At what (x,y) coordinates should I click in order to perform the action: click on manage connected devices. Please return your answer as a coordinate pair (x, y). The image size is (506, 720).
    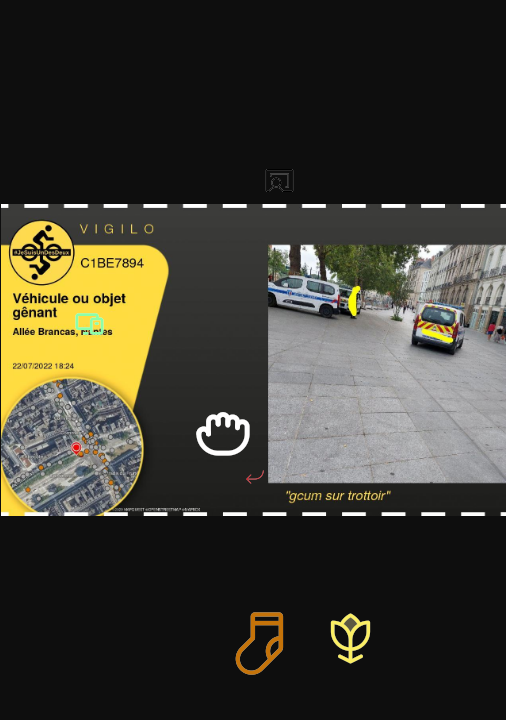
    Looking at the image, I should click on (89, 324).